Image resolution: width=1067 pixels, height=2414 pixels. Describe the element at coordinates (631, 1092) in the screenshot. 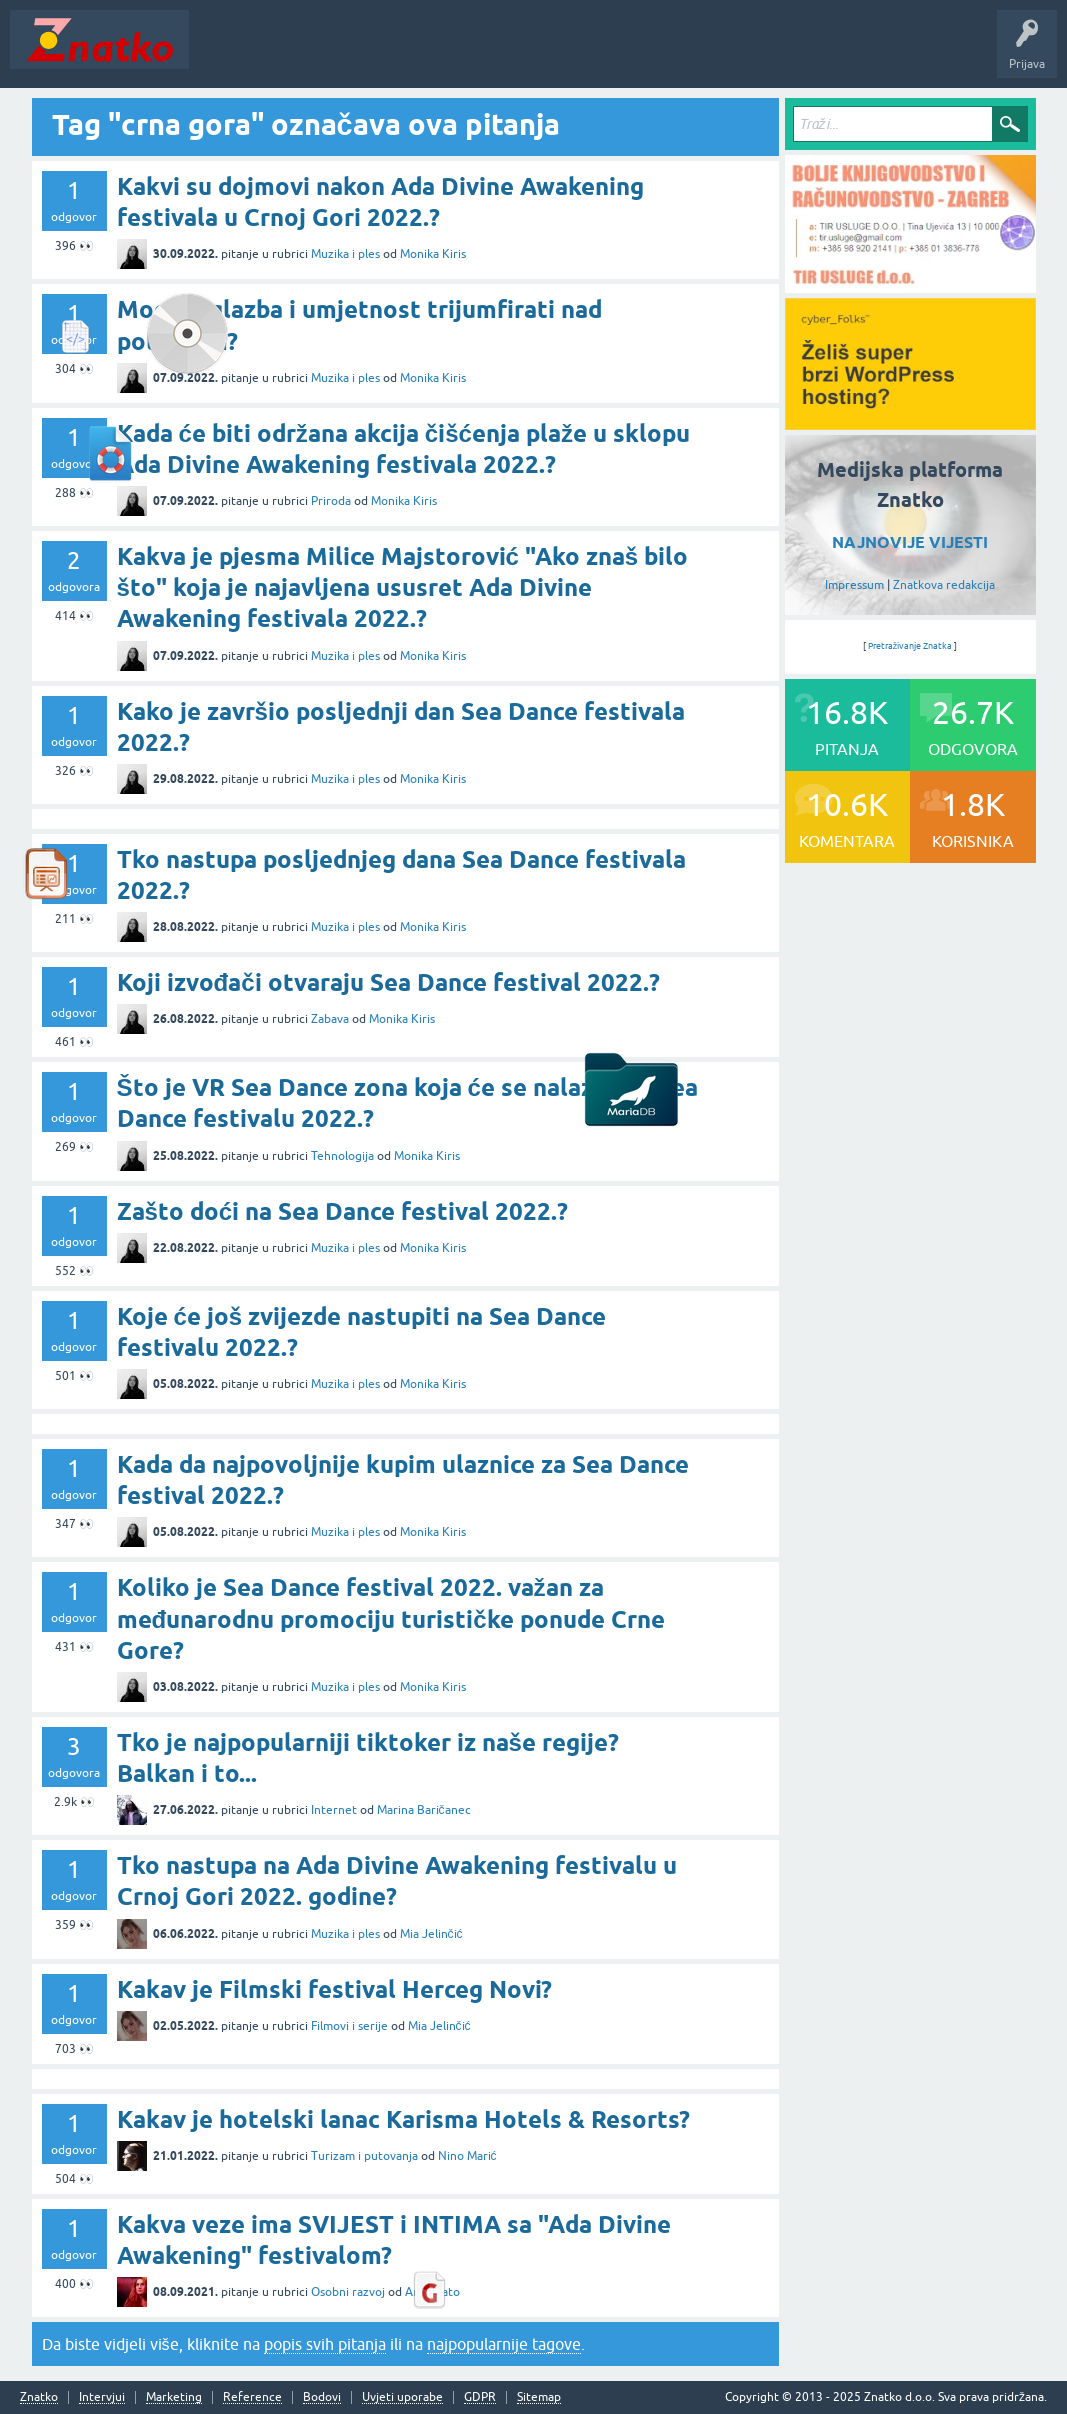

I see `open MariaDB database files folder` at that location.